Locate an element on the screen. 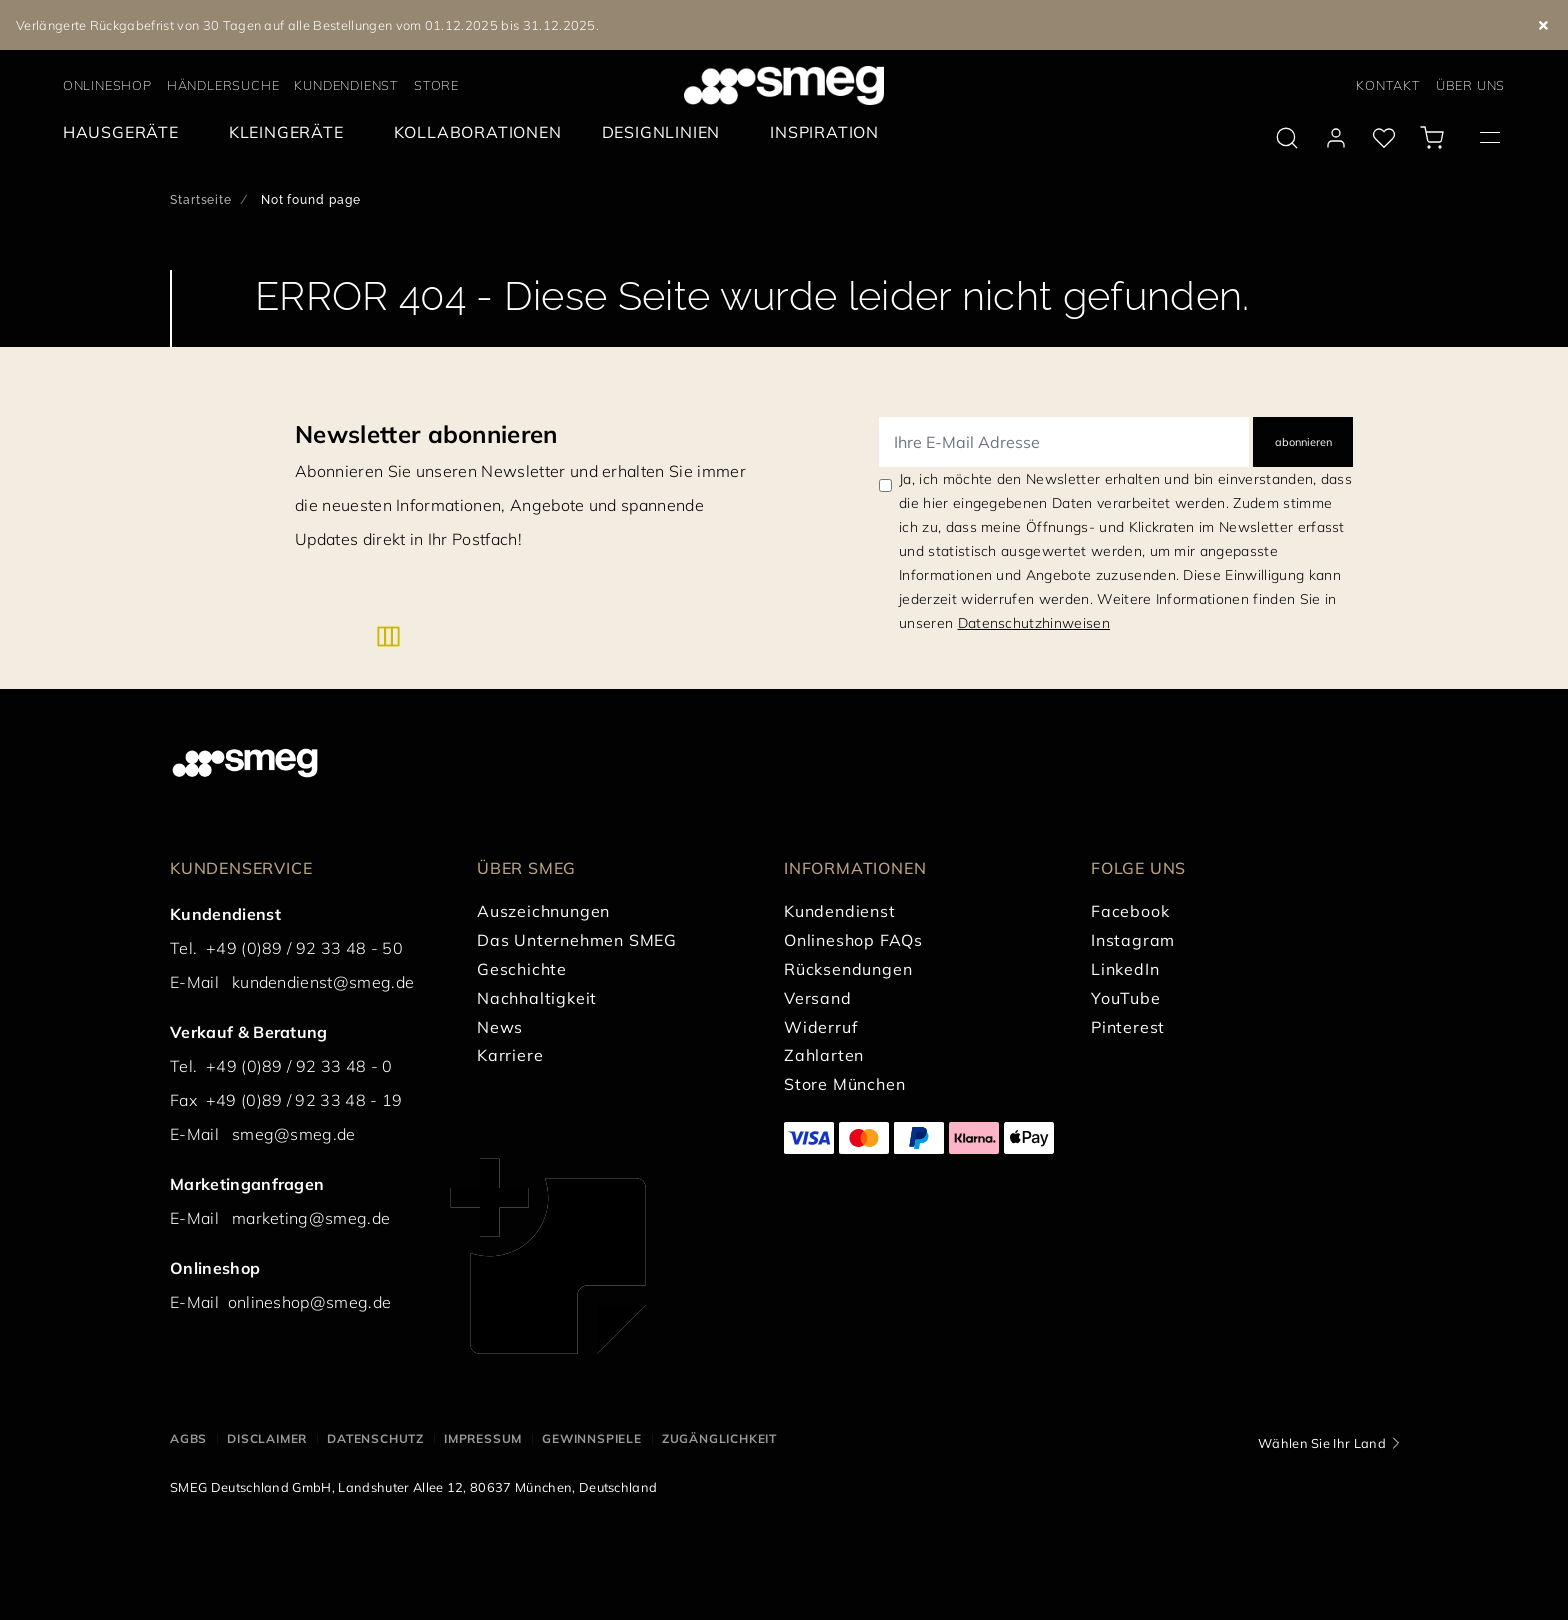  create a new sticky note is located at coordinates (558, 1266).